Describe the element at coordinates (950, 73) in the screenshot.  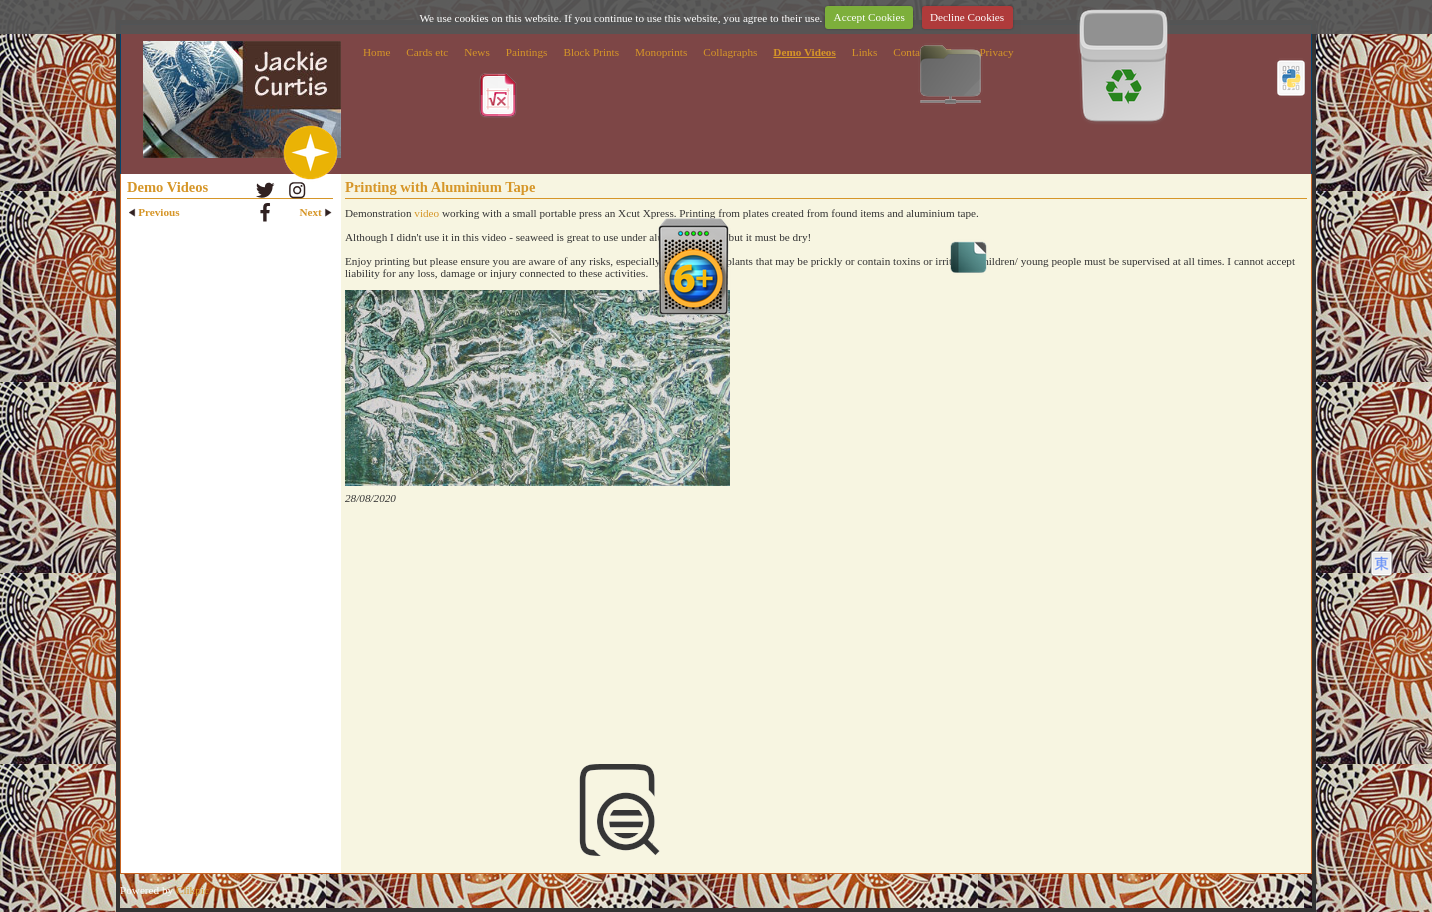
I see `access files stored on a remote server` at that location.